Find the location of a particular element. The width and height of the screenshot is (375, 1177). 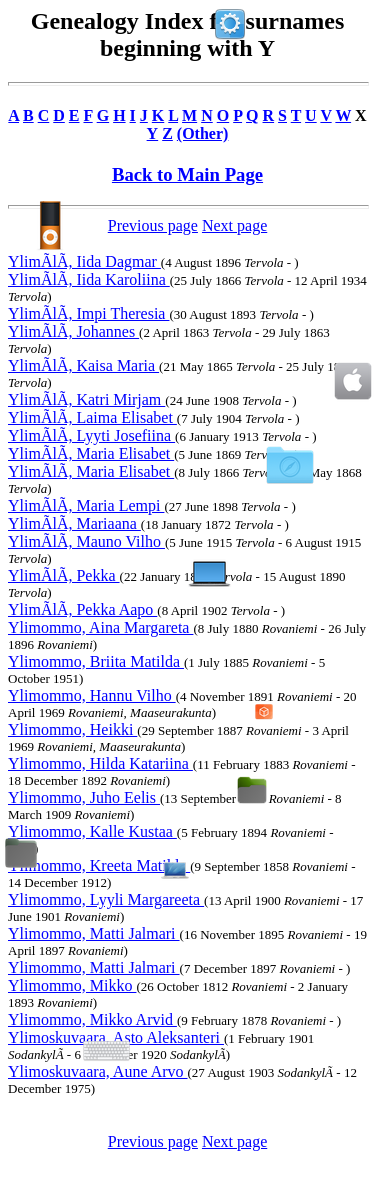

folder ready to accept dragged files is located at coordinates (252, 790).